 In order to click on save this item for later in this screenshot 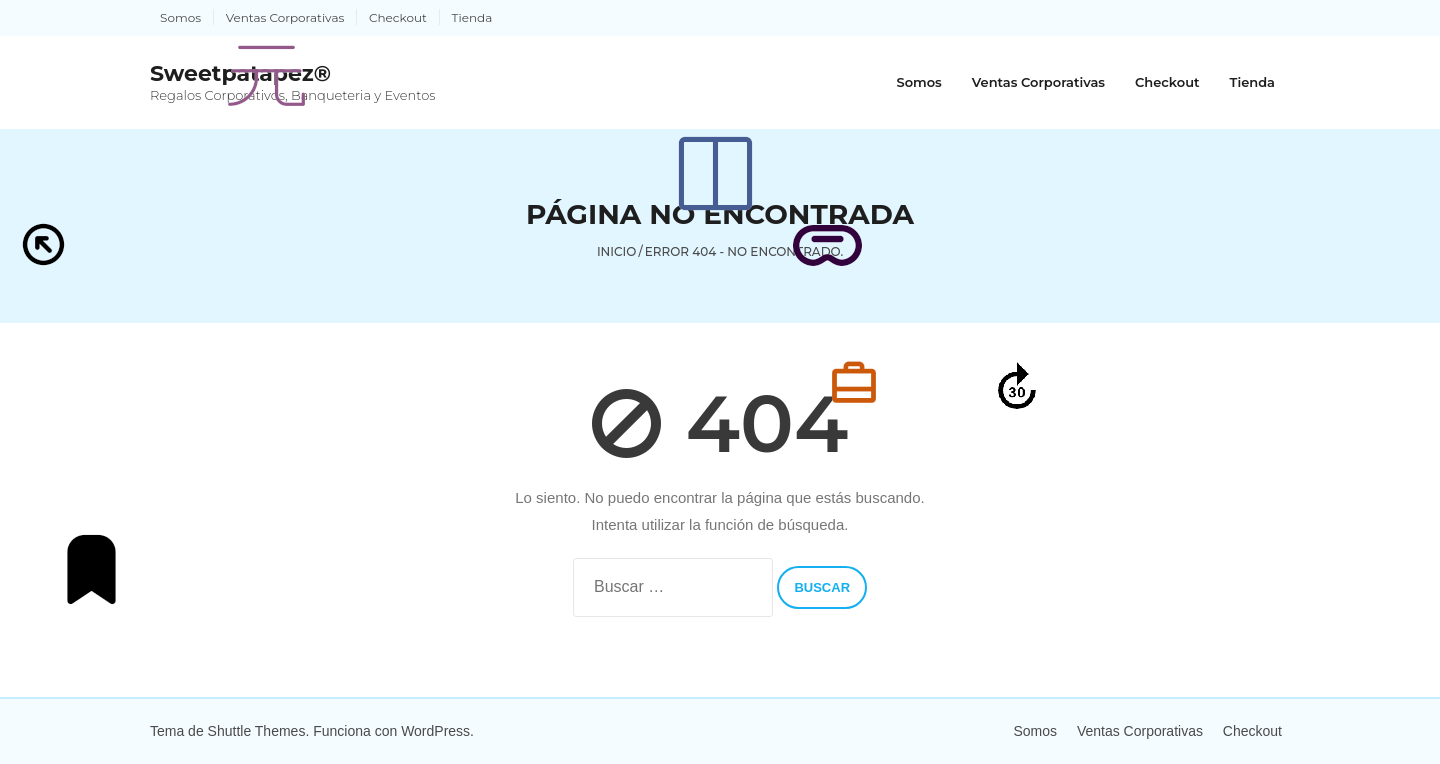, I will do `click(91, 569)`.